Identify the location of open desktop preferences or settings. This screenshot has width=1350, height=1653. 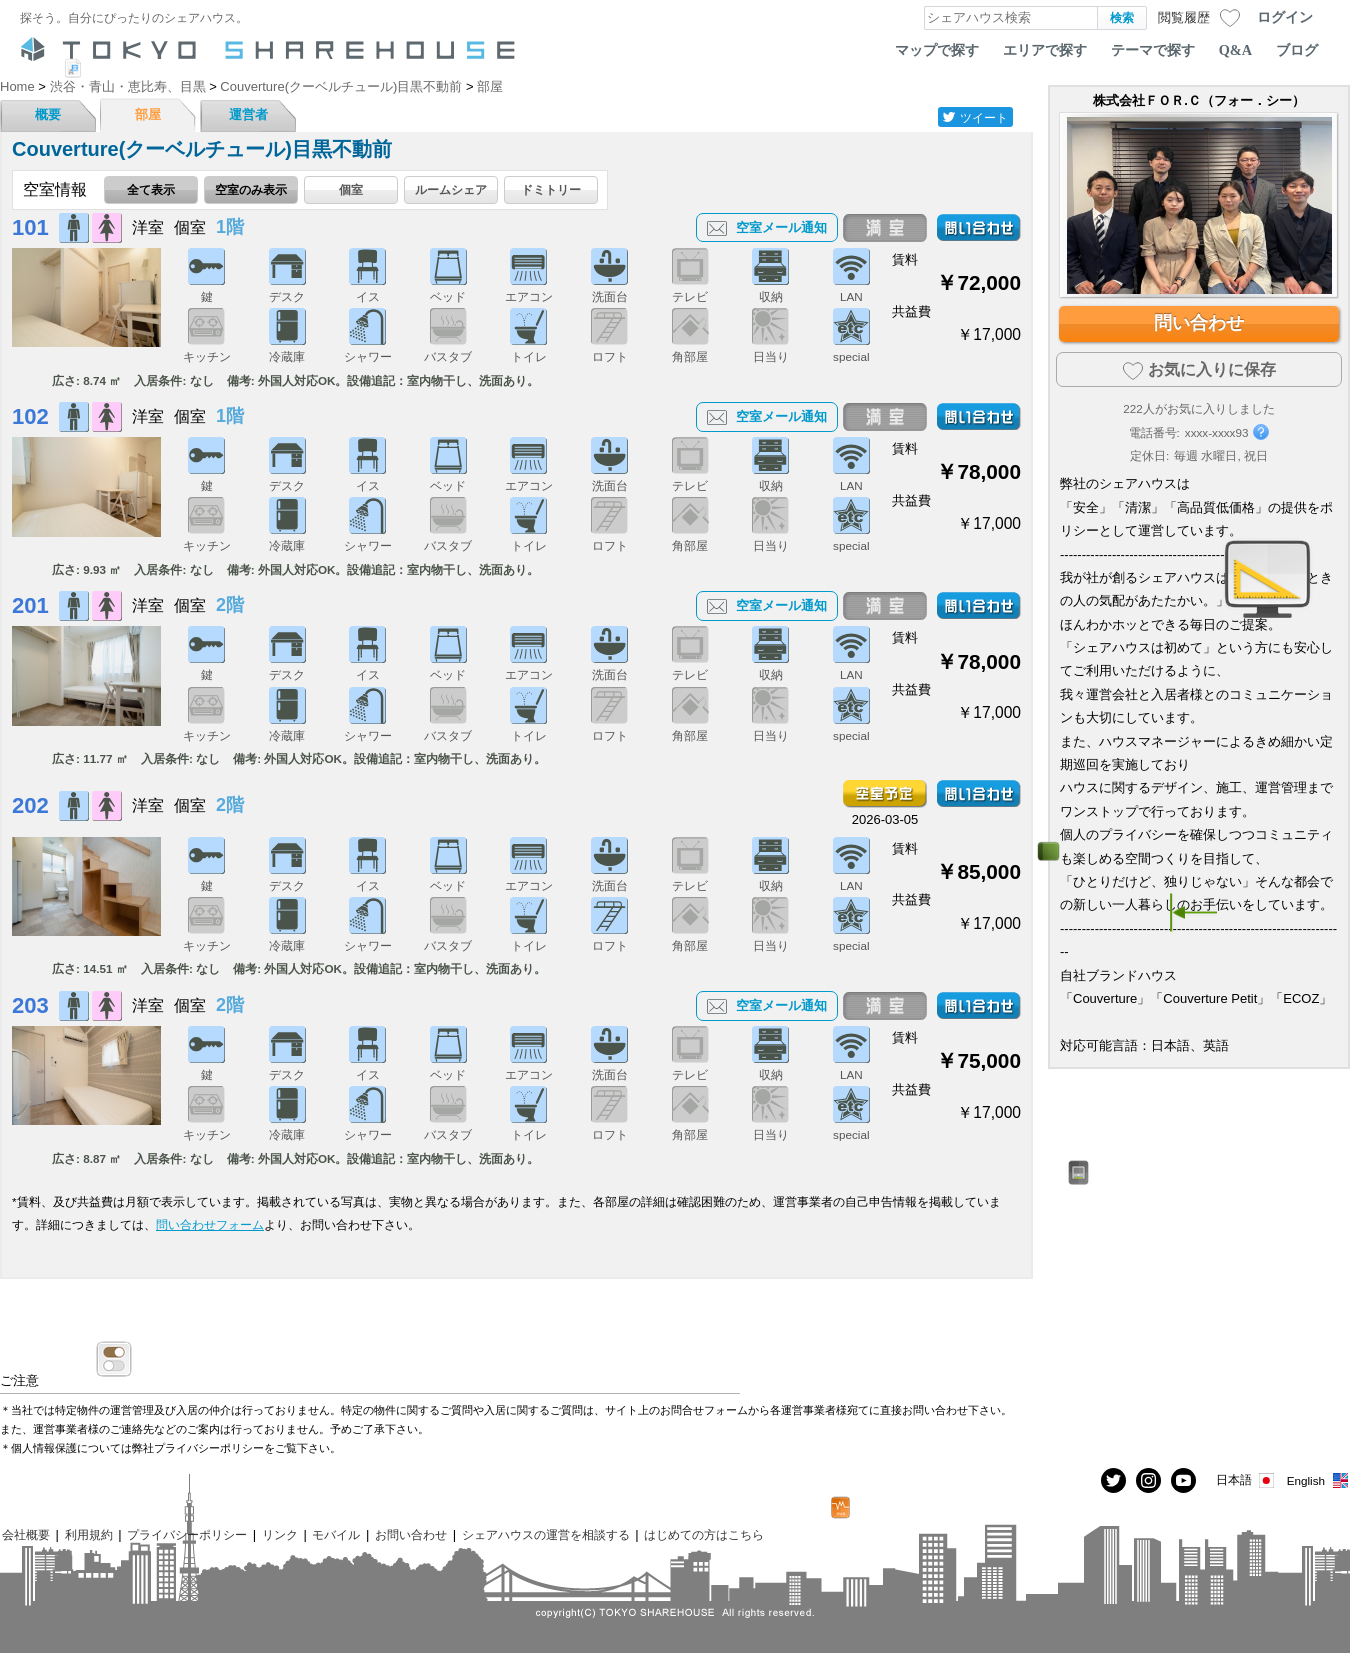
(114, 1359).